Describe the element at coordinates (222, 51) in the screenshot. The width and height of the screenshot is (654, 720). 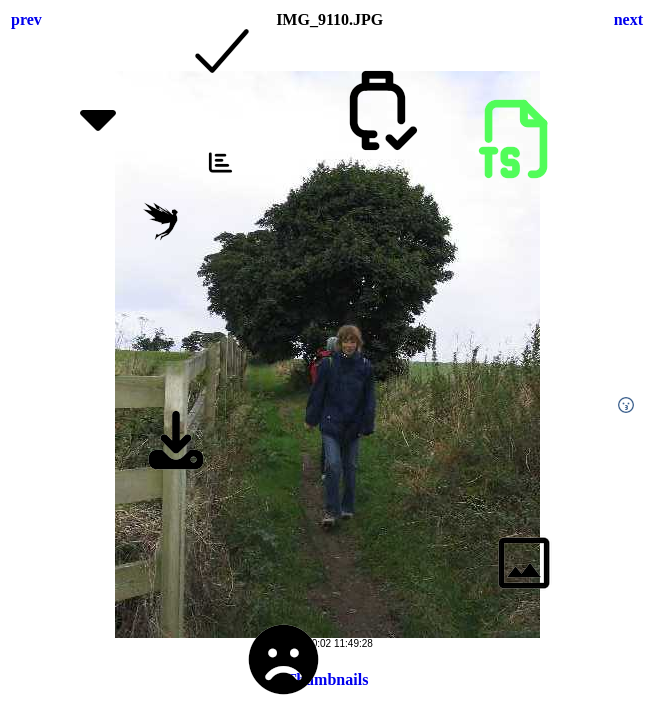
I see `confirm or submit an action` at that location.